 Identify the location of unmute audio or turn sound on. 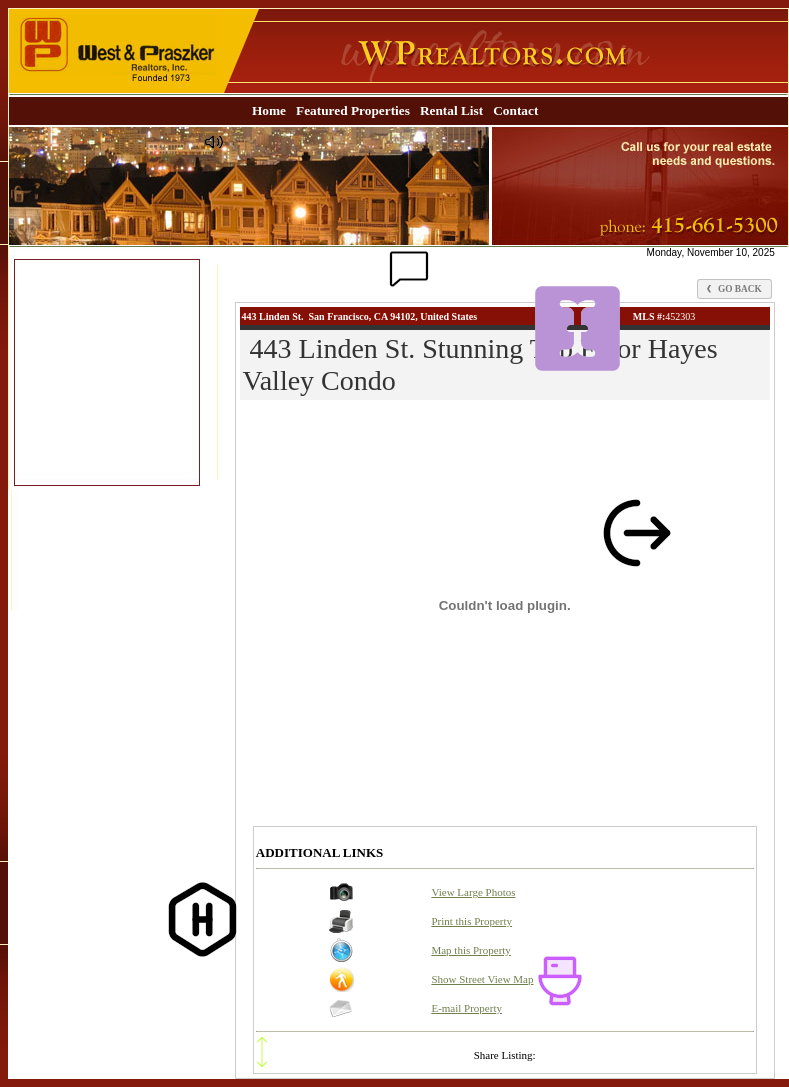
(214, 142).